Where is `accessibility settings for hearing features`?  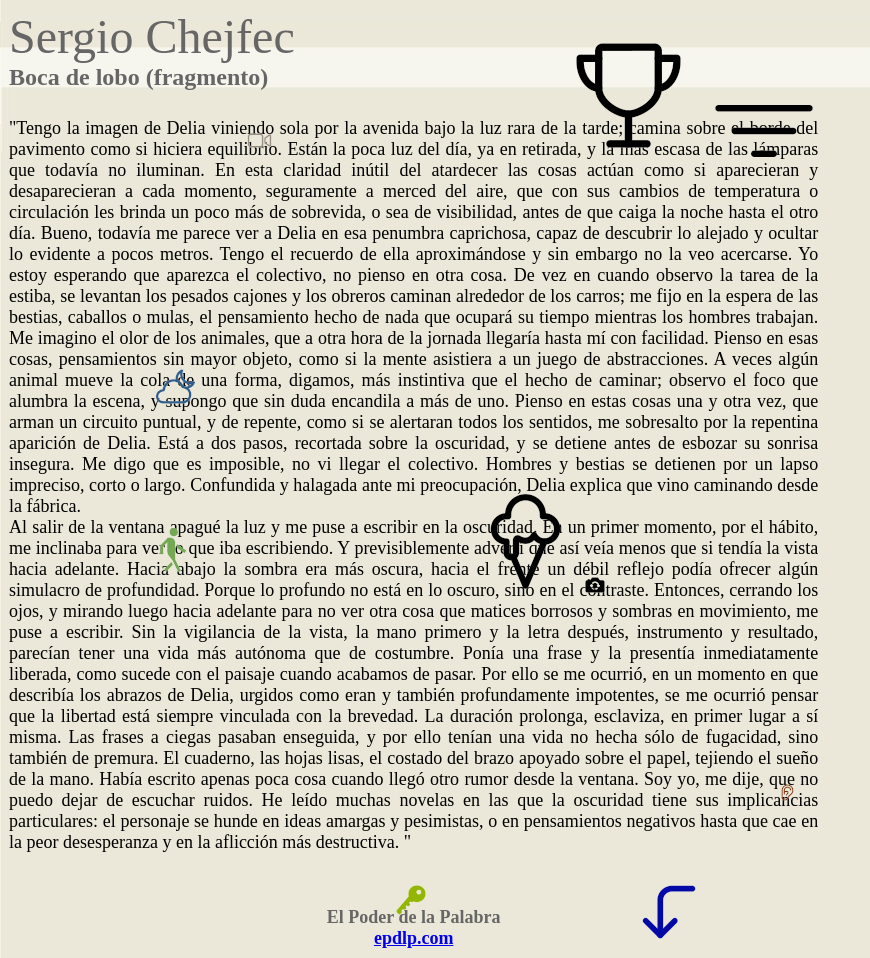
accessibility settings for hearing features is located at coordinates (787, 792).